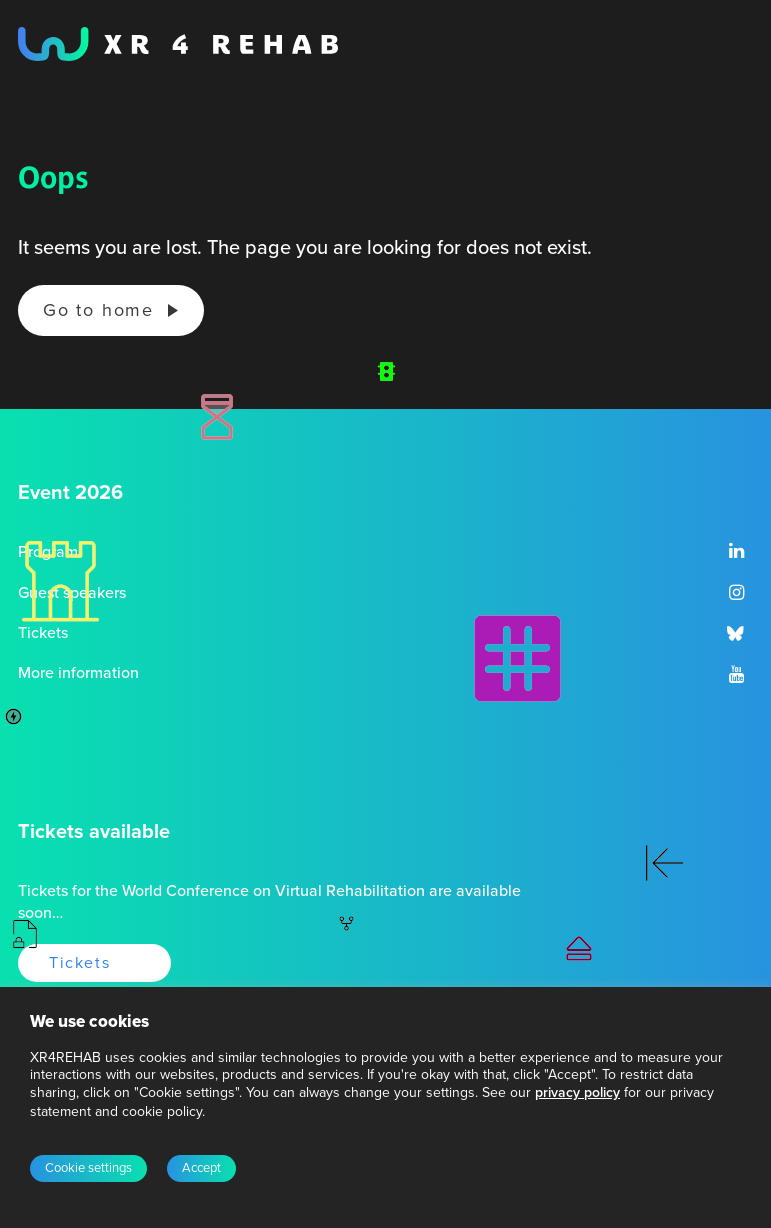  What do you see at coordinates (579, 950) in the screenshot?
I see `eject media or disc` at bounding box center [579, 950].